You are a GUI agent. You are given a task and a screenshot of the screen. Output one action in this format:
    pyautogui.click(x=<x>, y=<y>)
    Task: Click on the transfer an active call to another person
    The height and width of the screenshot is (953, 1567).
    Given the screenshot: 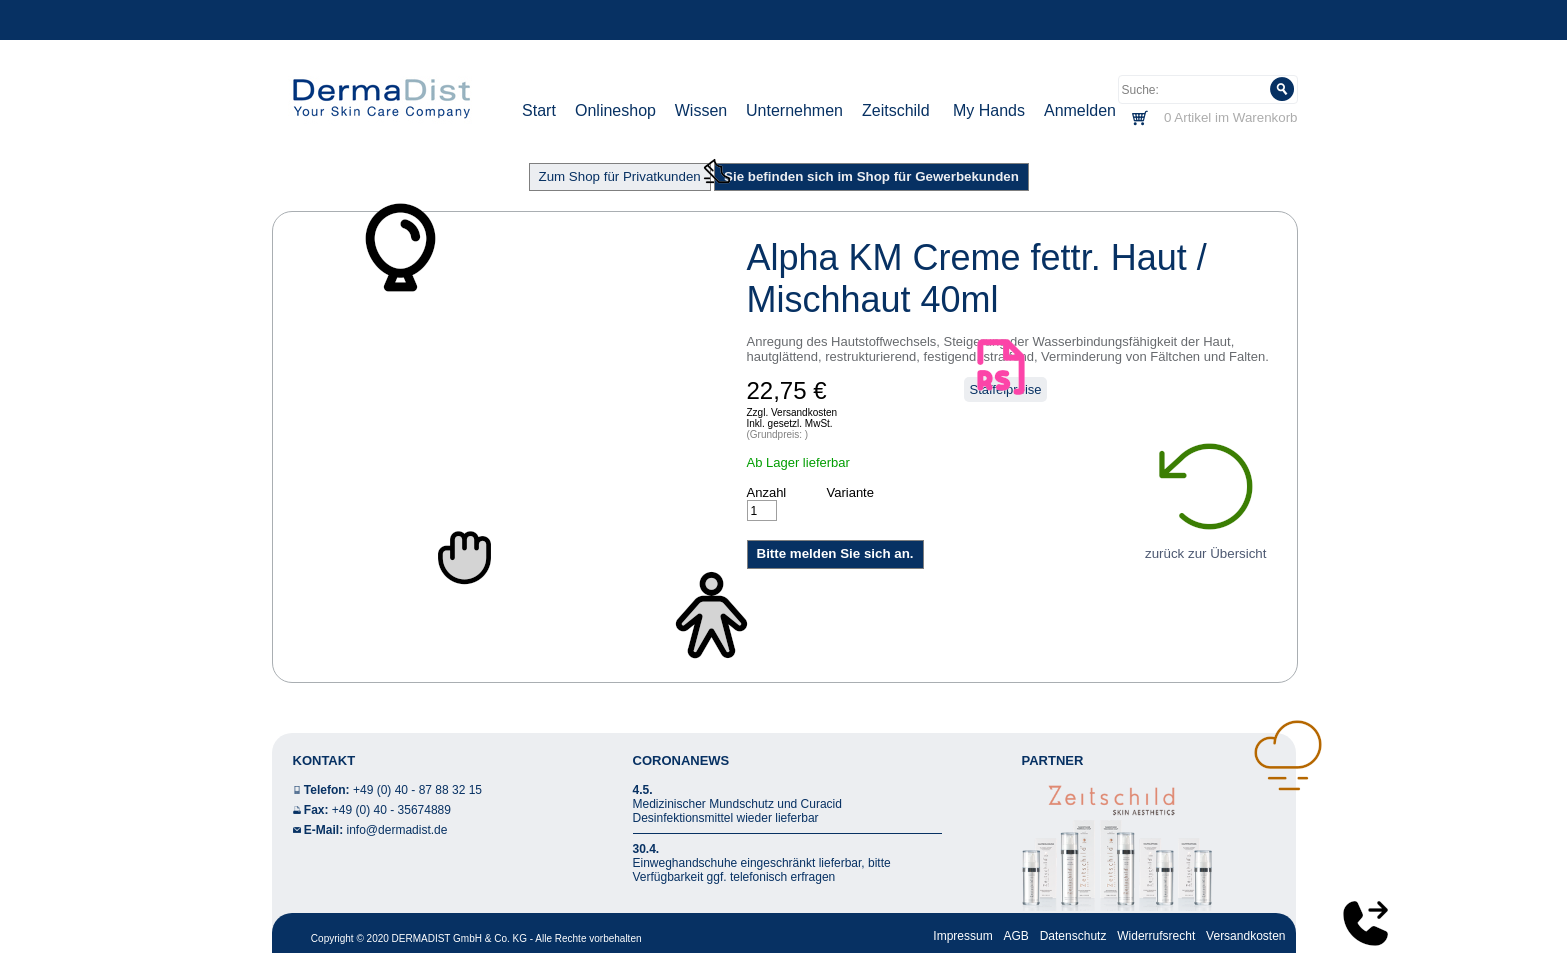 What is the action you would take?
    pyautogui.click(x=1366, y=922)
    